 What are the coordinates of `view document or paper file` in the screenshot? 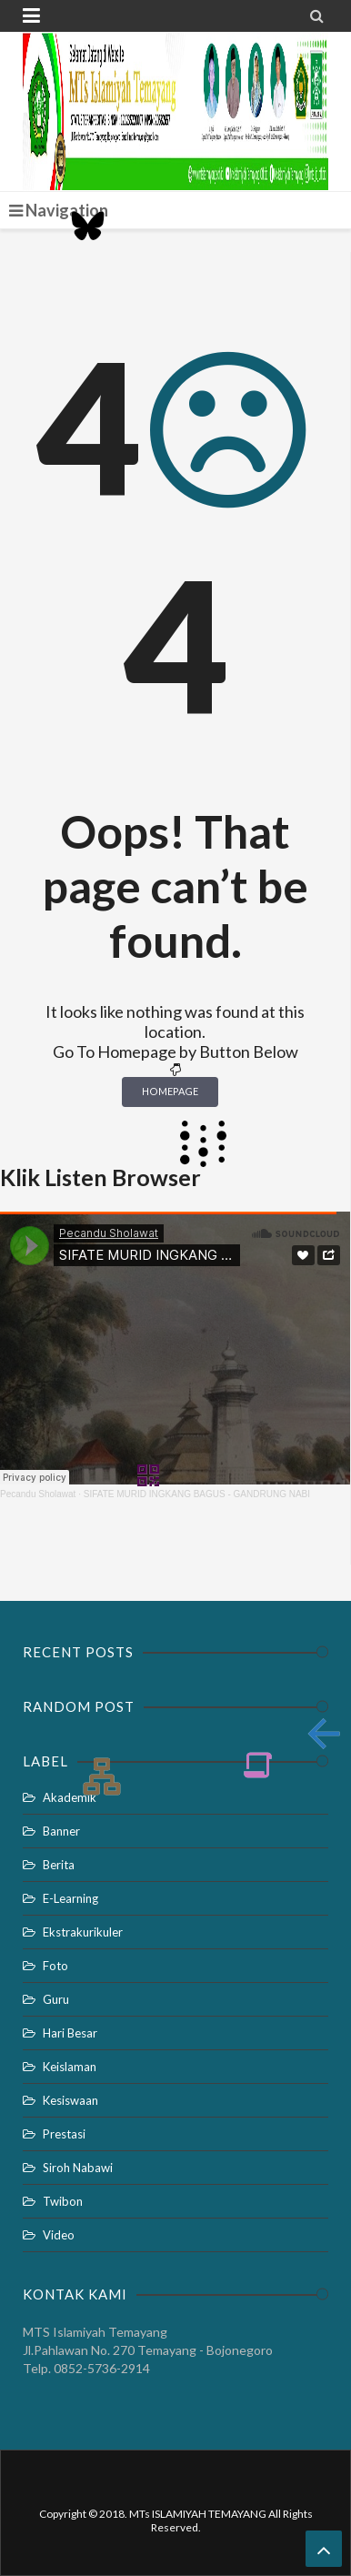 It's located at (257, 1765).